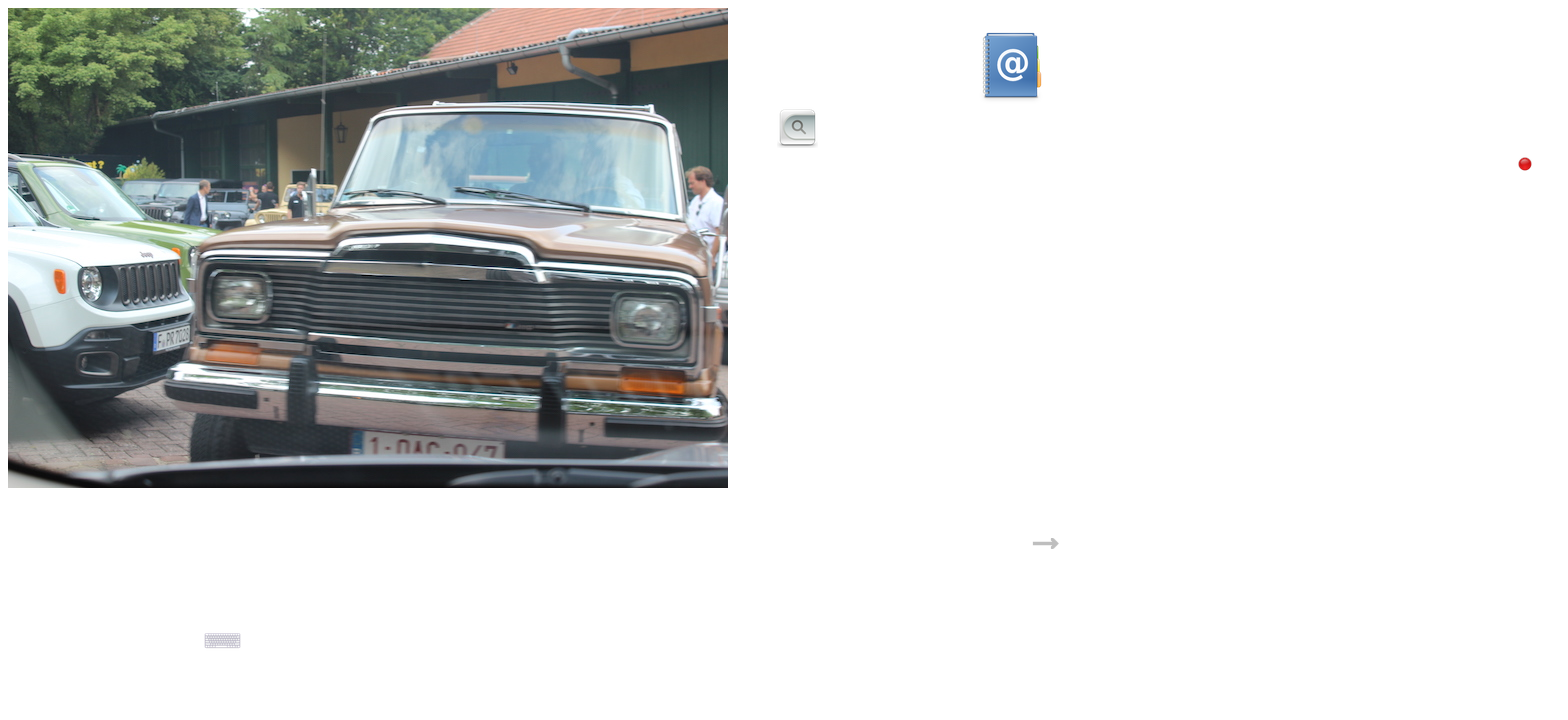 Image resolution: width=1568 pixels, height=720 pixels. What do you see at coordinates (1045, 543) in the screenshot?
I see `play tracks in sequential order` at bounding box center [1045, 543].